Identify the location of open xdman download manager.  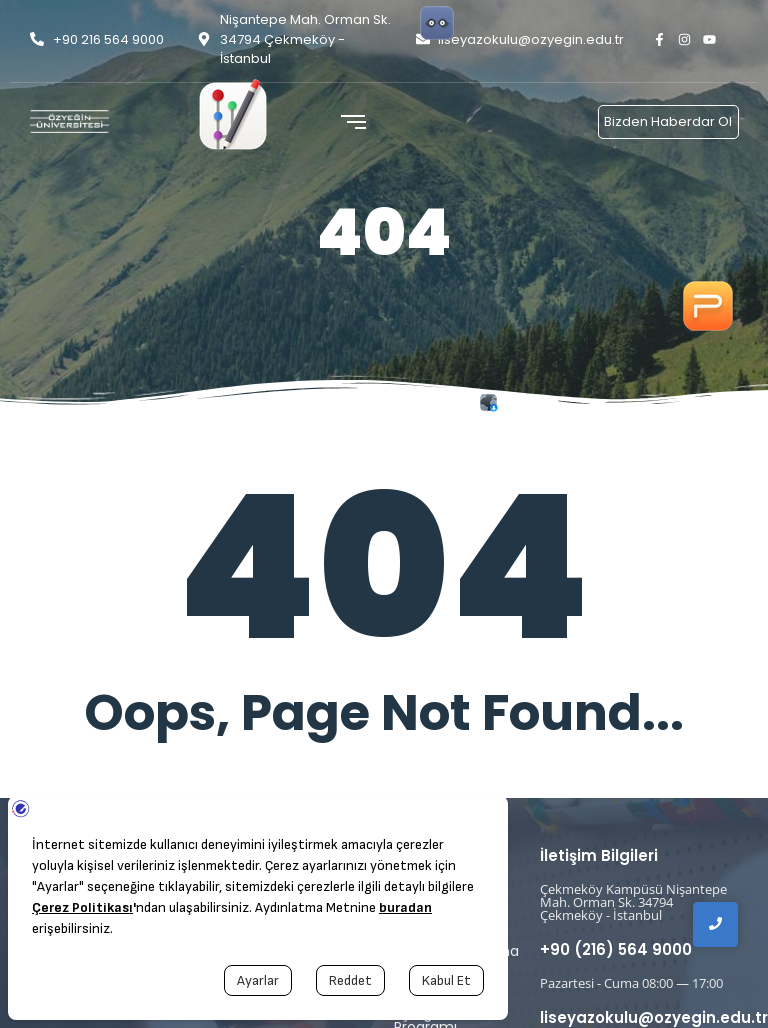
(488, 402).